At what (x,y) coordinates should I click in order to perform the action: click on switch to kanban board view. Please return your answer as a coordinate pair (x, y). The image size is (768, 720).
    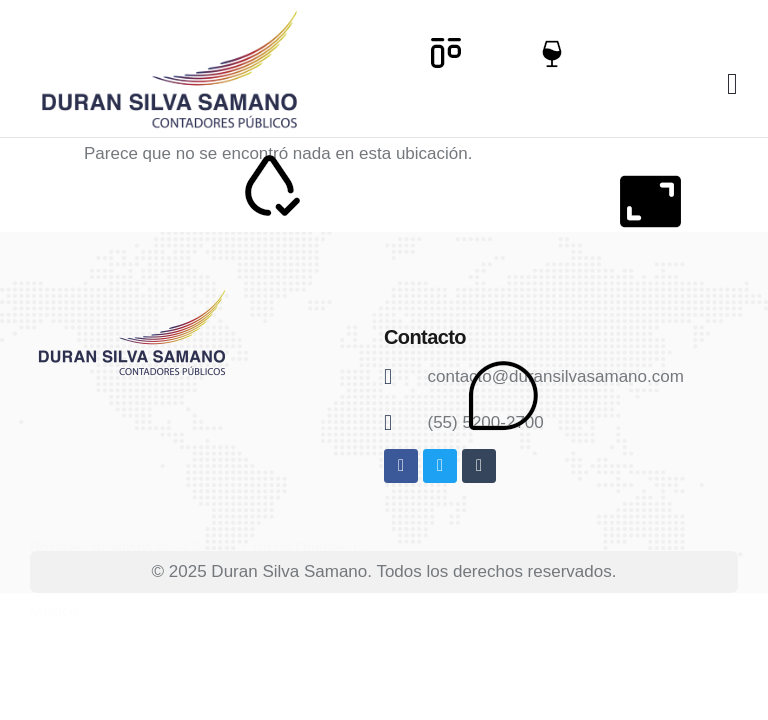
    Looking at the image, I should click on (446, 53).